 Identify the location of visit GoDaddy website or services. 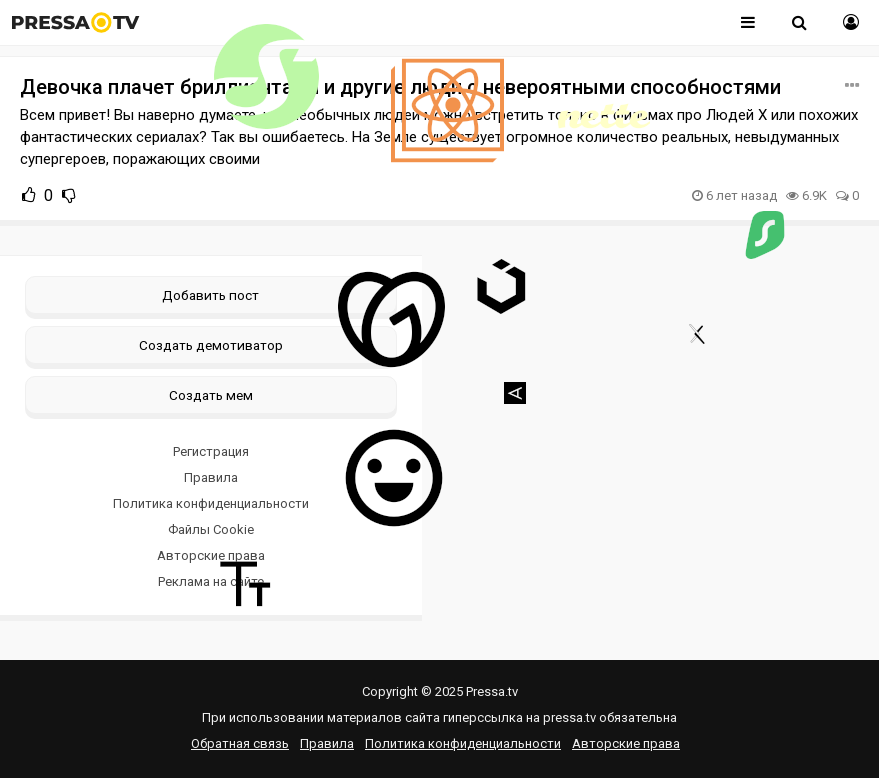
(391, 319).